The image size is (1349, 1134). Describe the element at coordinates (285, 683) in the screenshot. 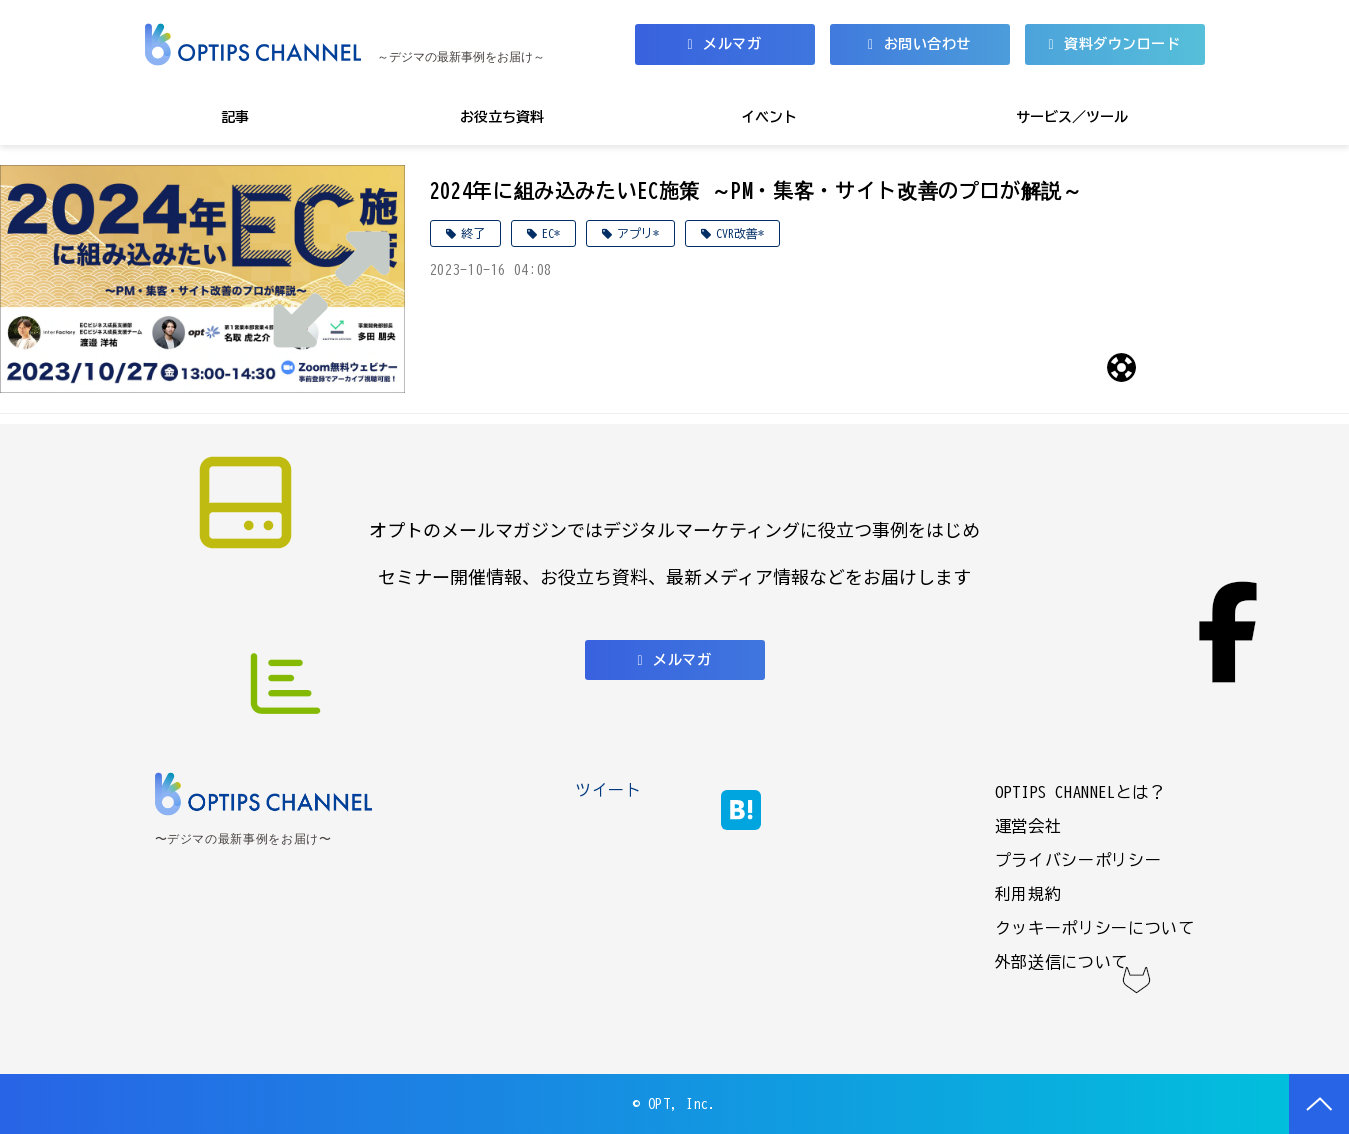

I see `view analytics or statistics` at that location.